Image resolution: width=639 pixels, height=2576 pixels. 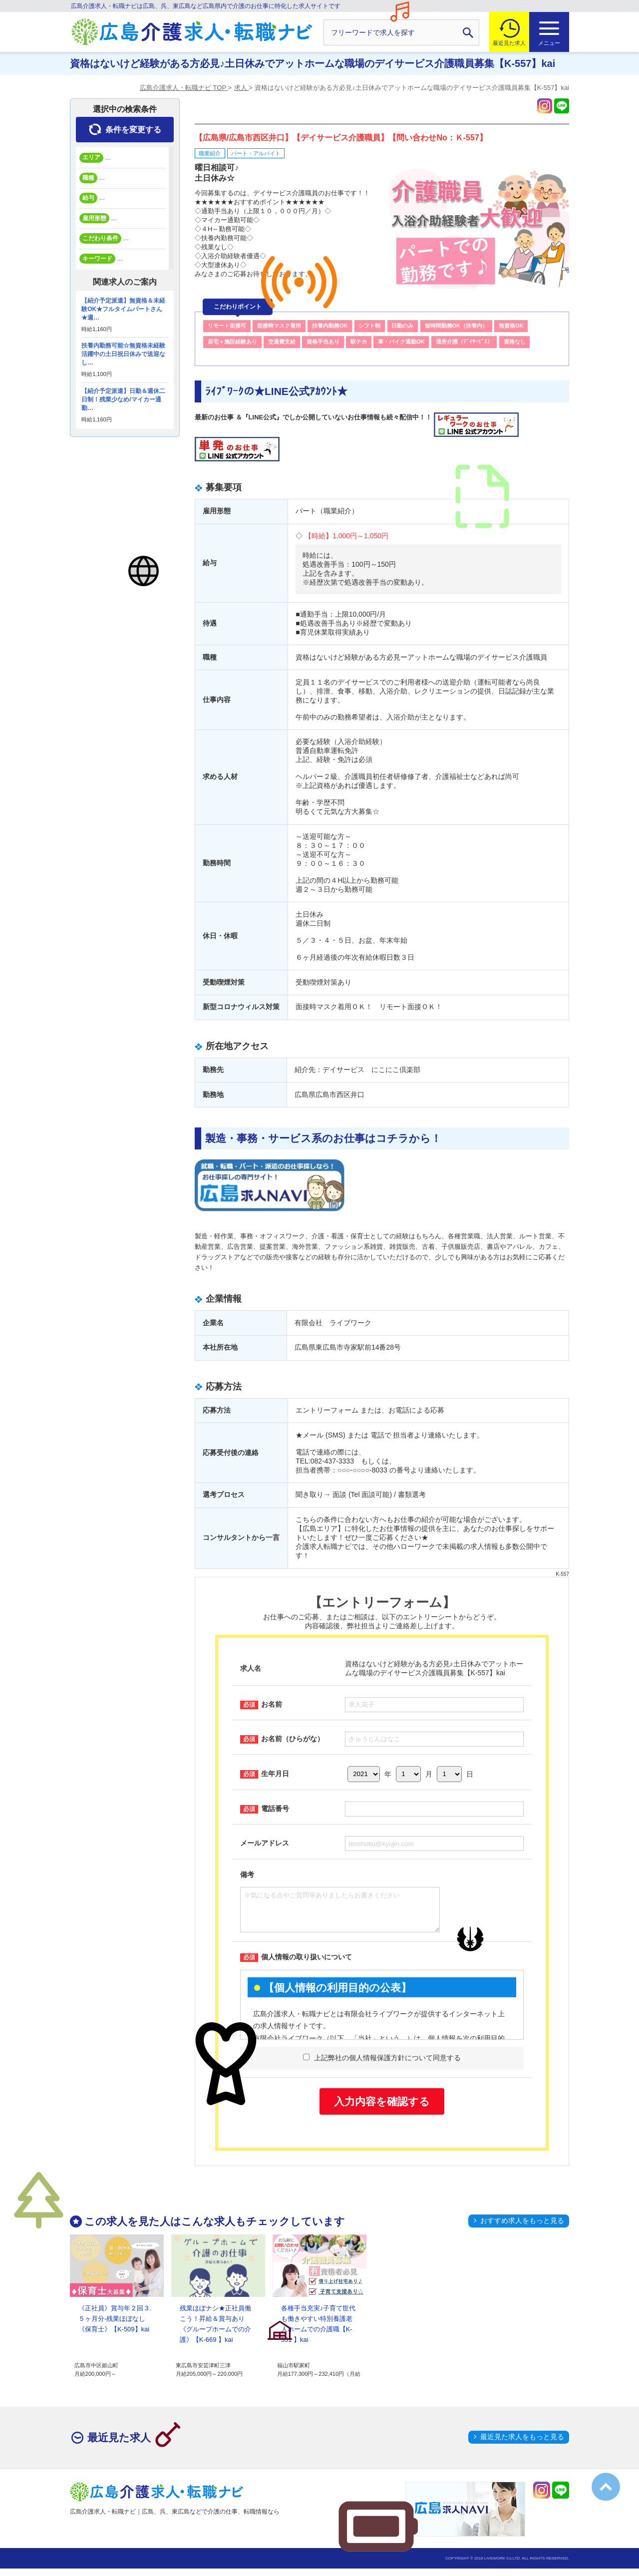 I want to click on access radio or audio streaming, so click(x=299, y=282).